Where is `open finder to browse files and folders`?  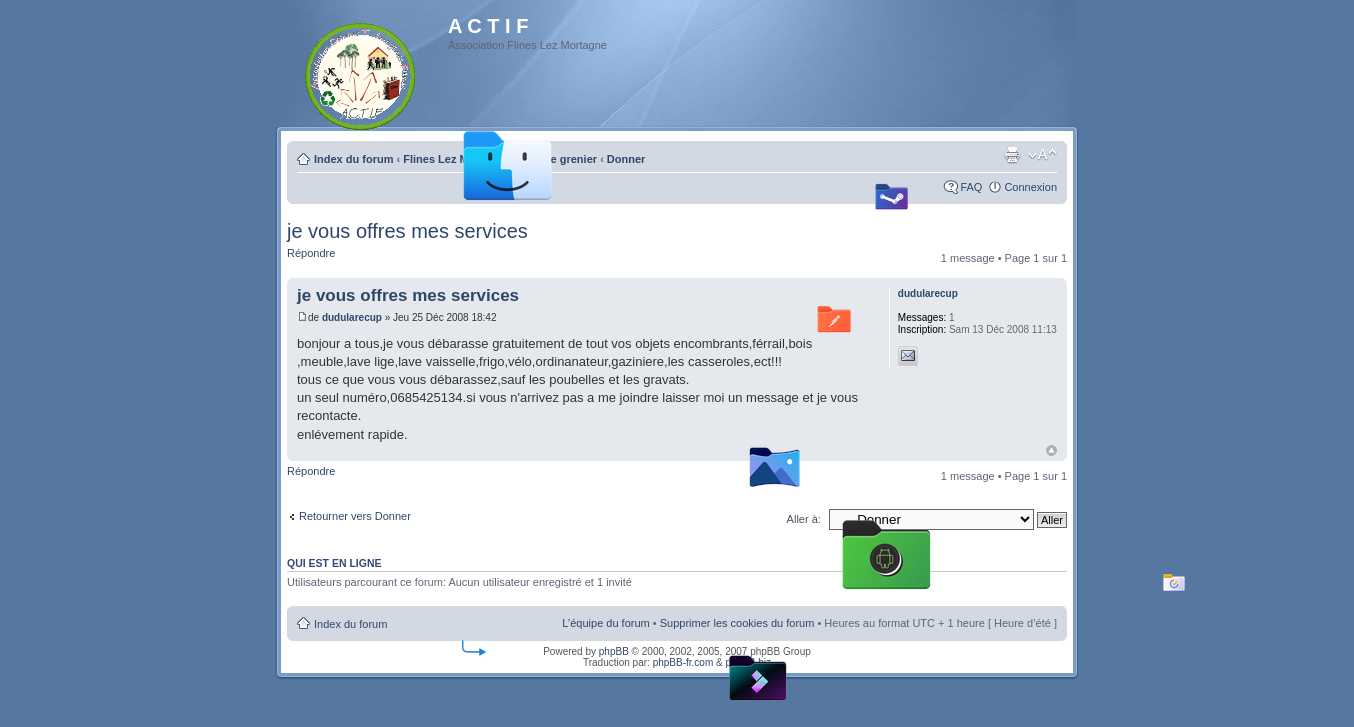 open finder to browse files and folders is located at coordinates (507, 168).